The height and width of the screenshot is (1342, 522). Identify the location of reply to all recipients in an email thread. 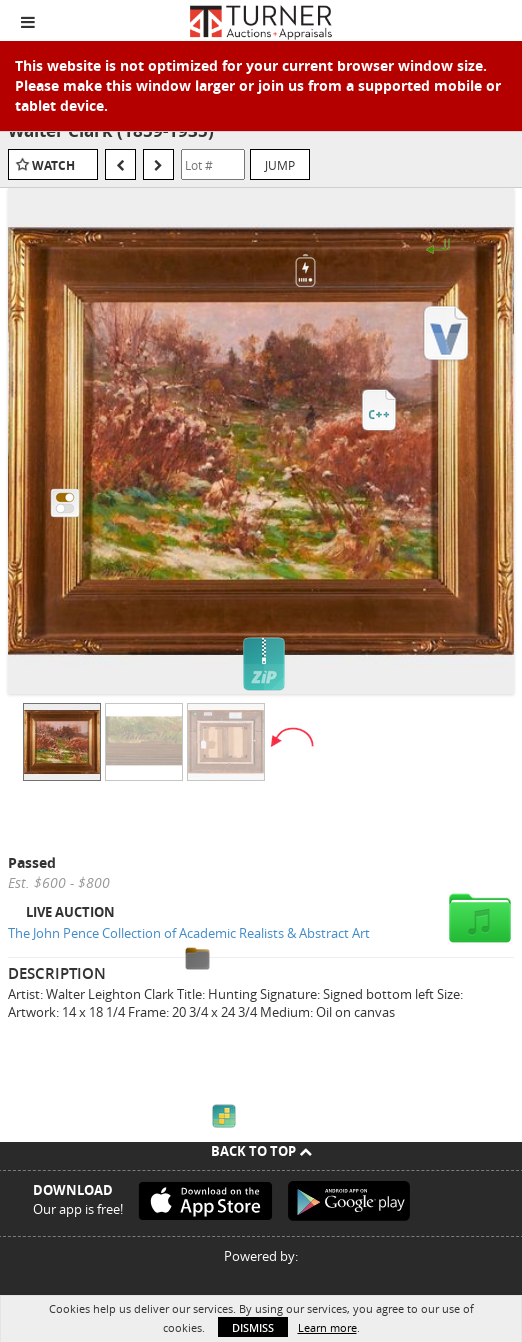
(437, 244).